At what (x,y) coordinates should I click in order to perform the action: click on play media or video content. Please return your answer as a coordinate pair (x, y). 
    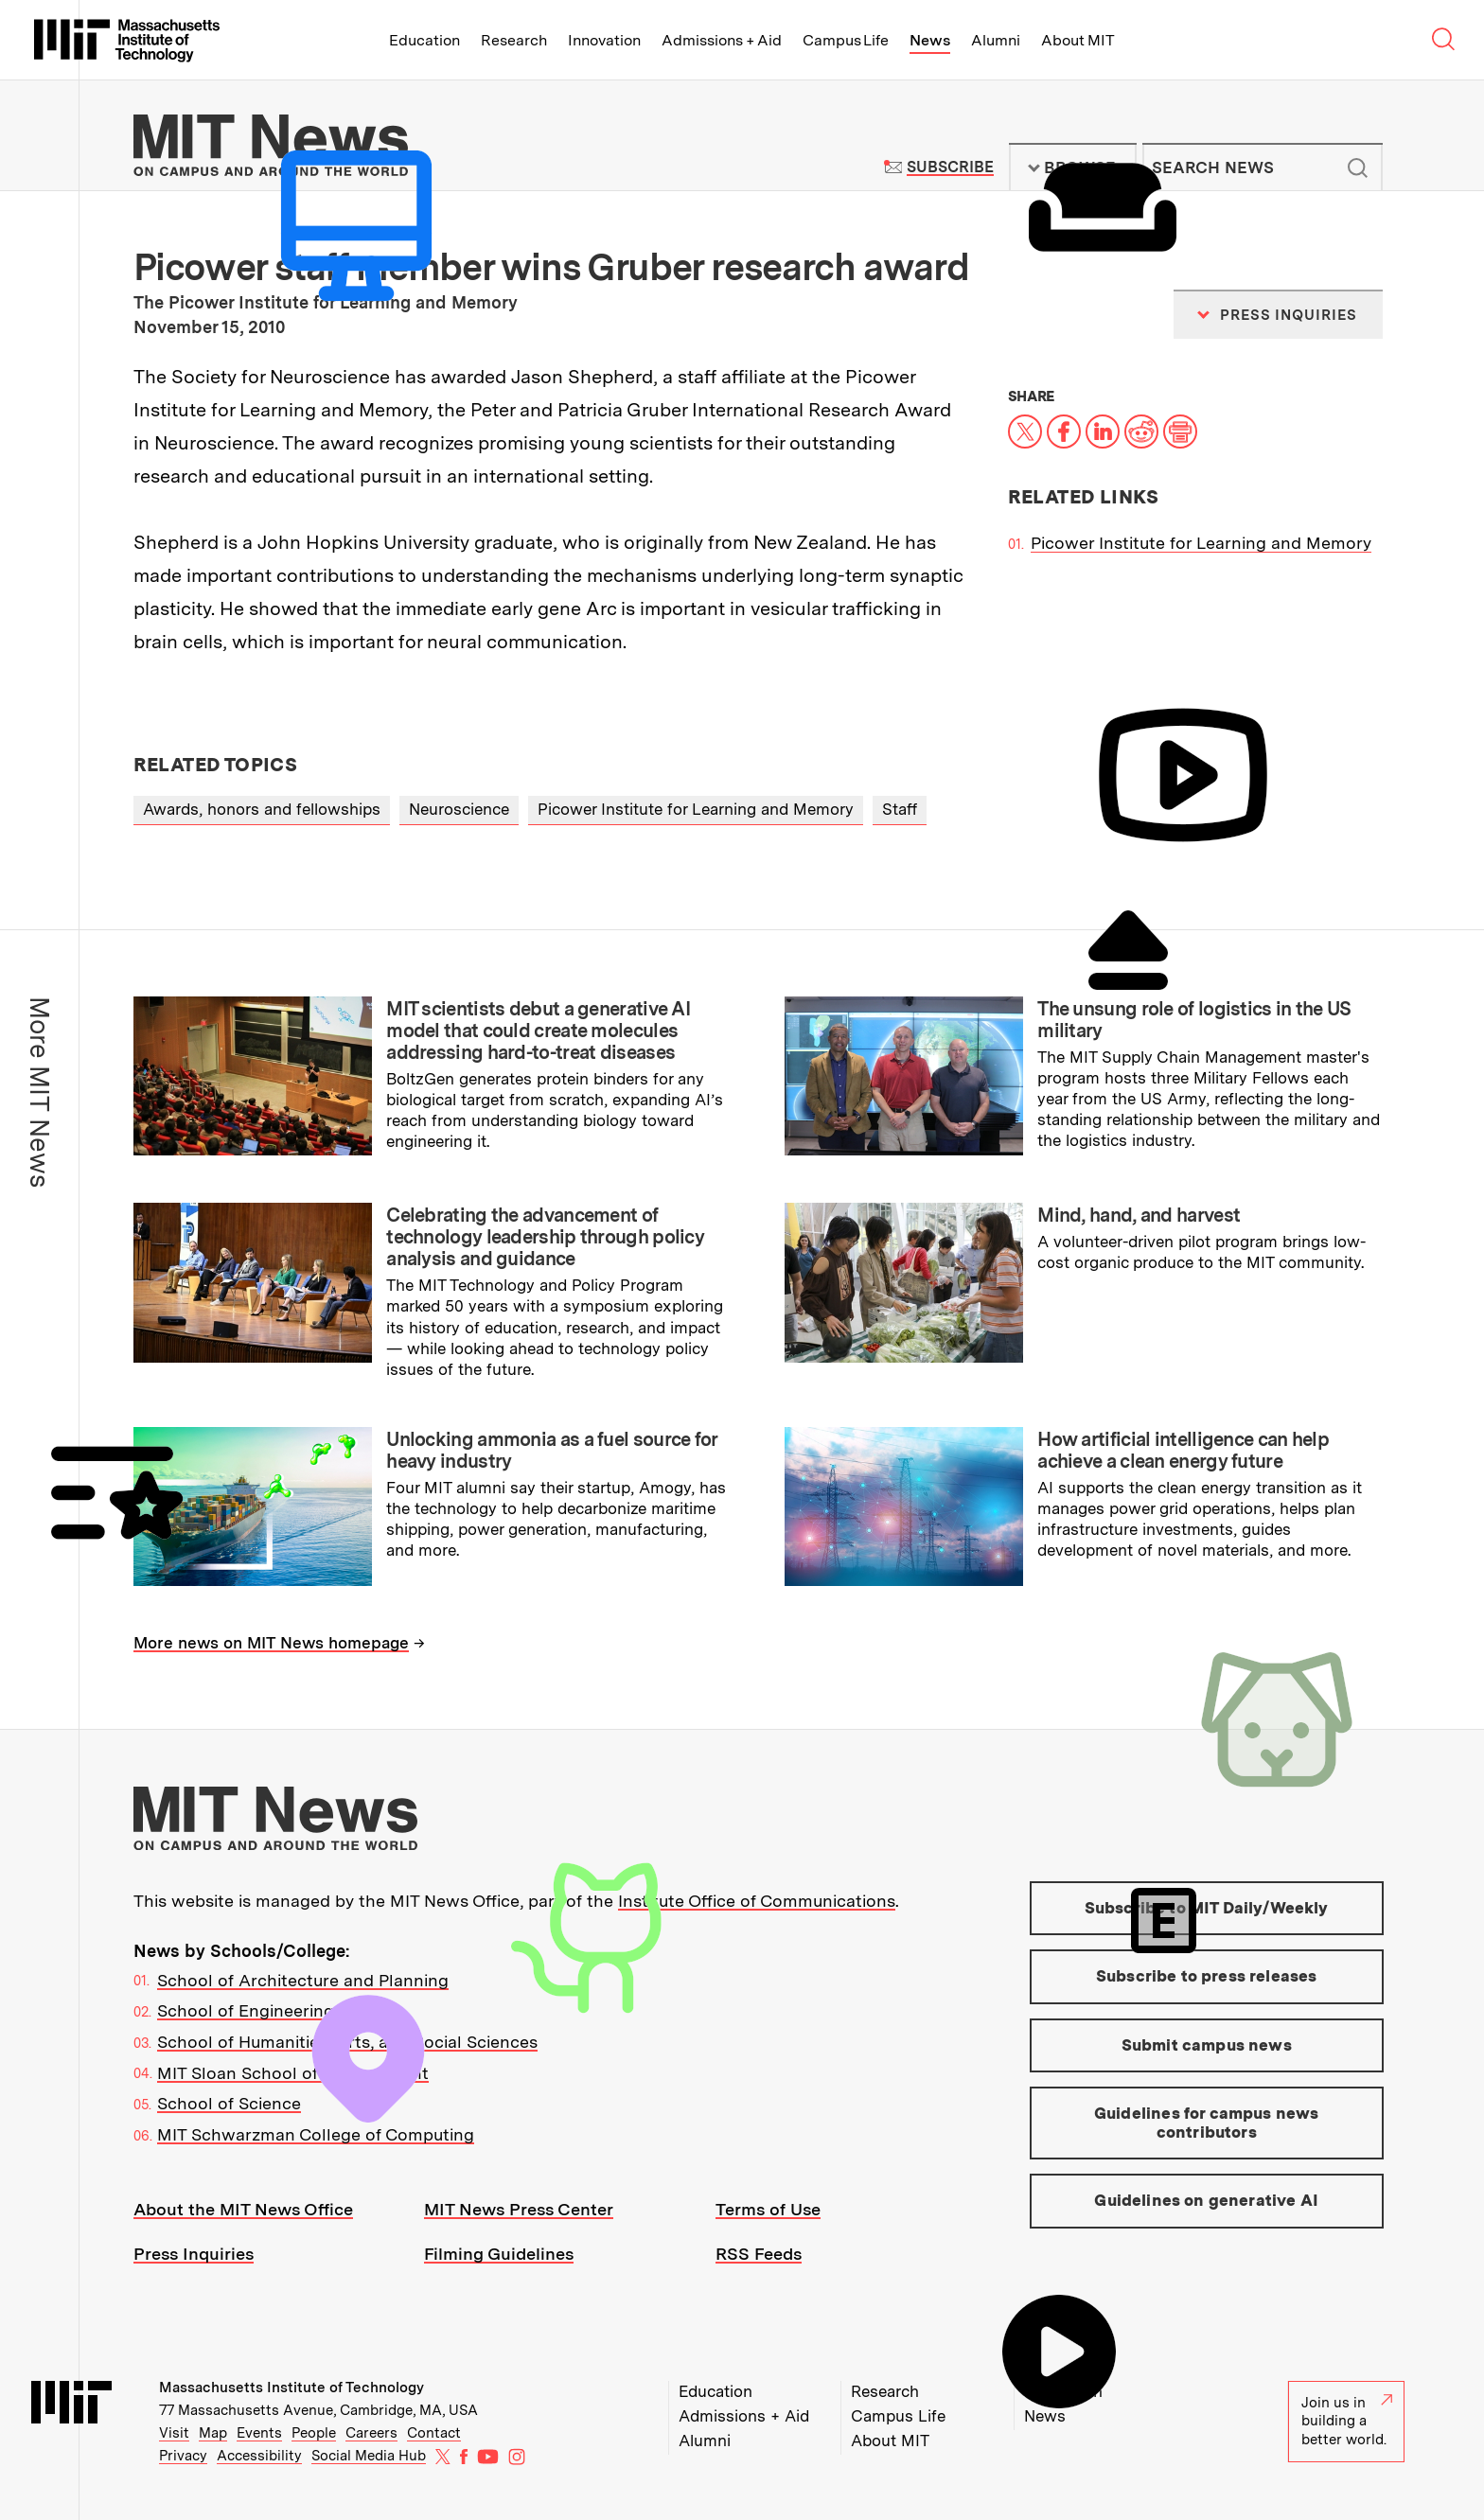
    Looking at the image, I should click on (1059, 2352).